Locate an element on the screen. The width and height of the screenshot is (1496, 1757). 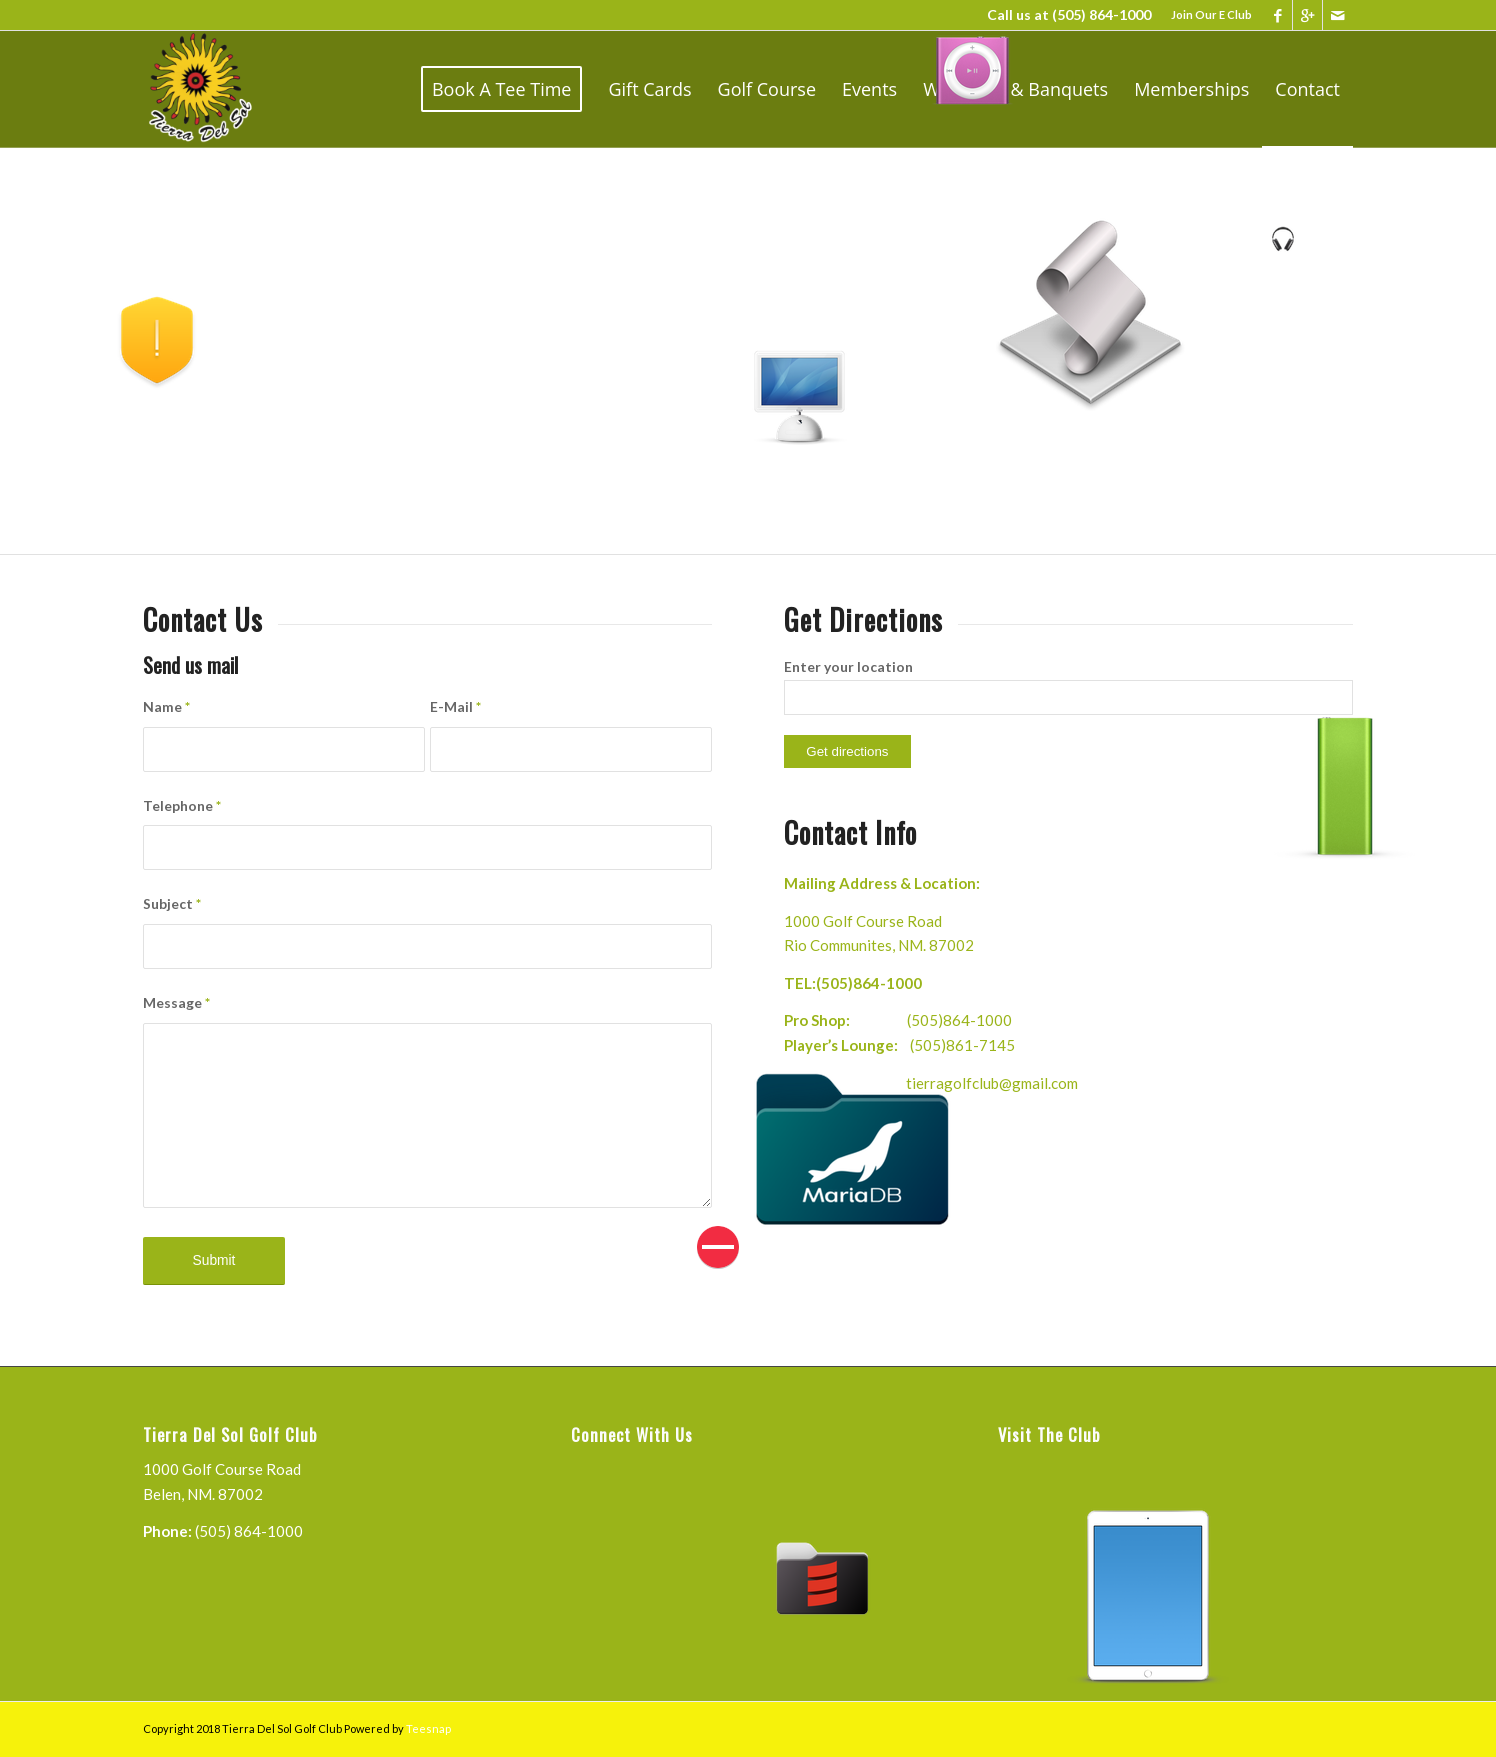
run an AppleScript applet is located at coordinates (1090, 311).